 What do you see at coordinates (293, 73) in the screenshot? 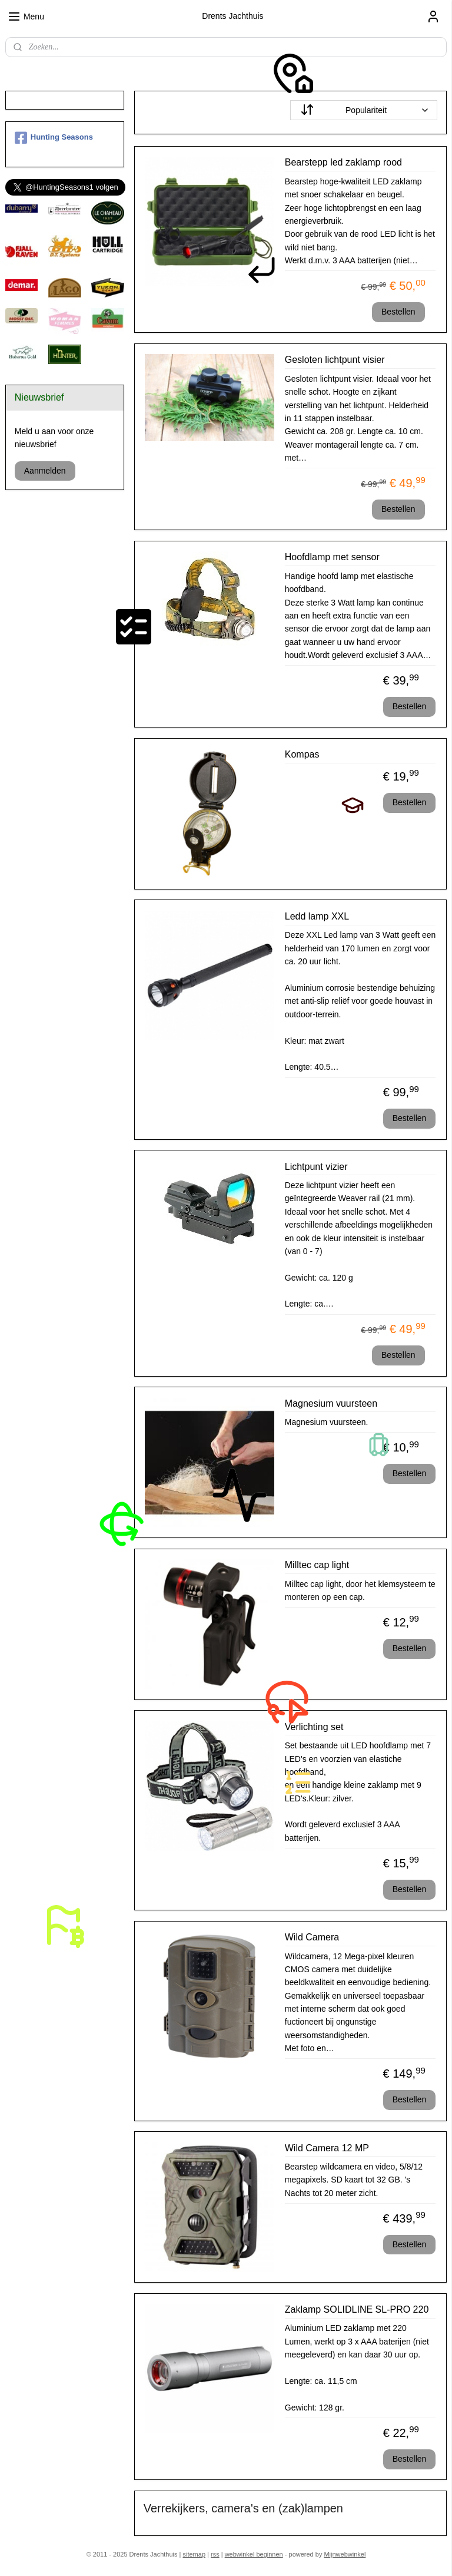
I see `view home location on map` at bounding box center [293, 73].